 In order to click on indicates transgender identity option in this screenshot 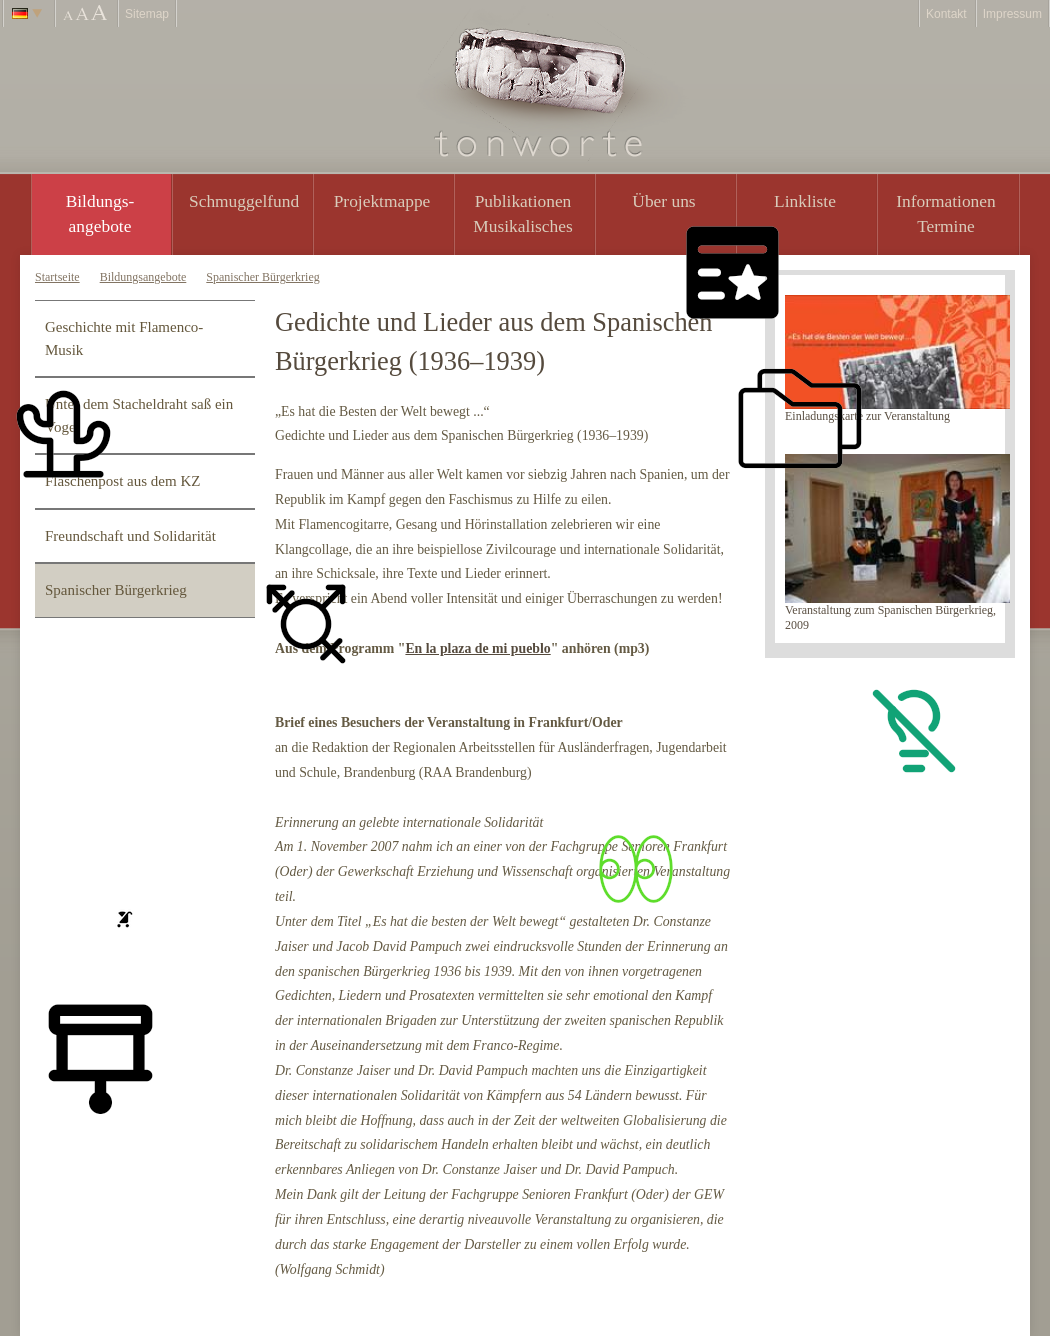, I will do `click(306, 624)`.